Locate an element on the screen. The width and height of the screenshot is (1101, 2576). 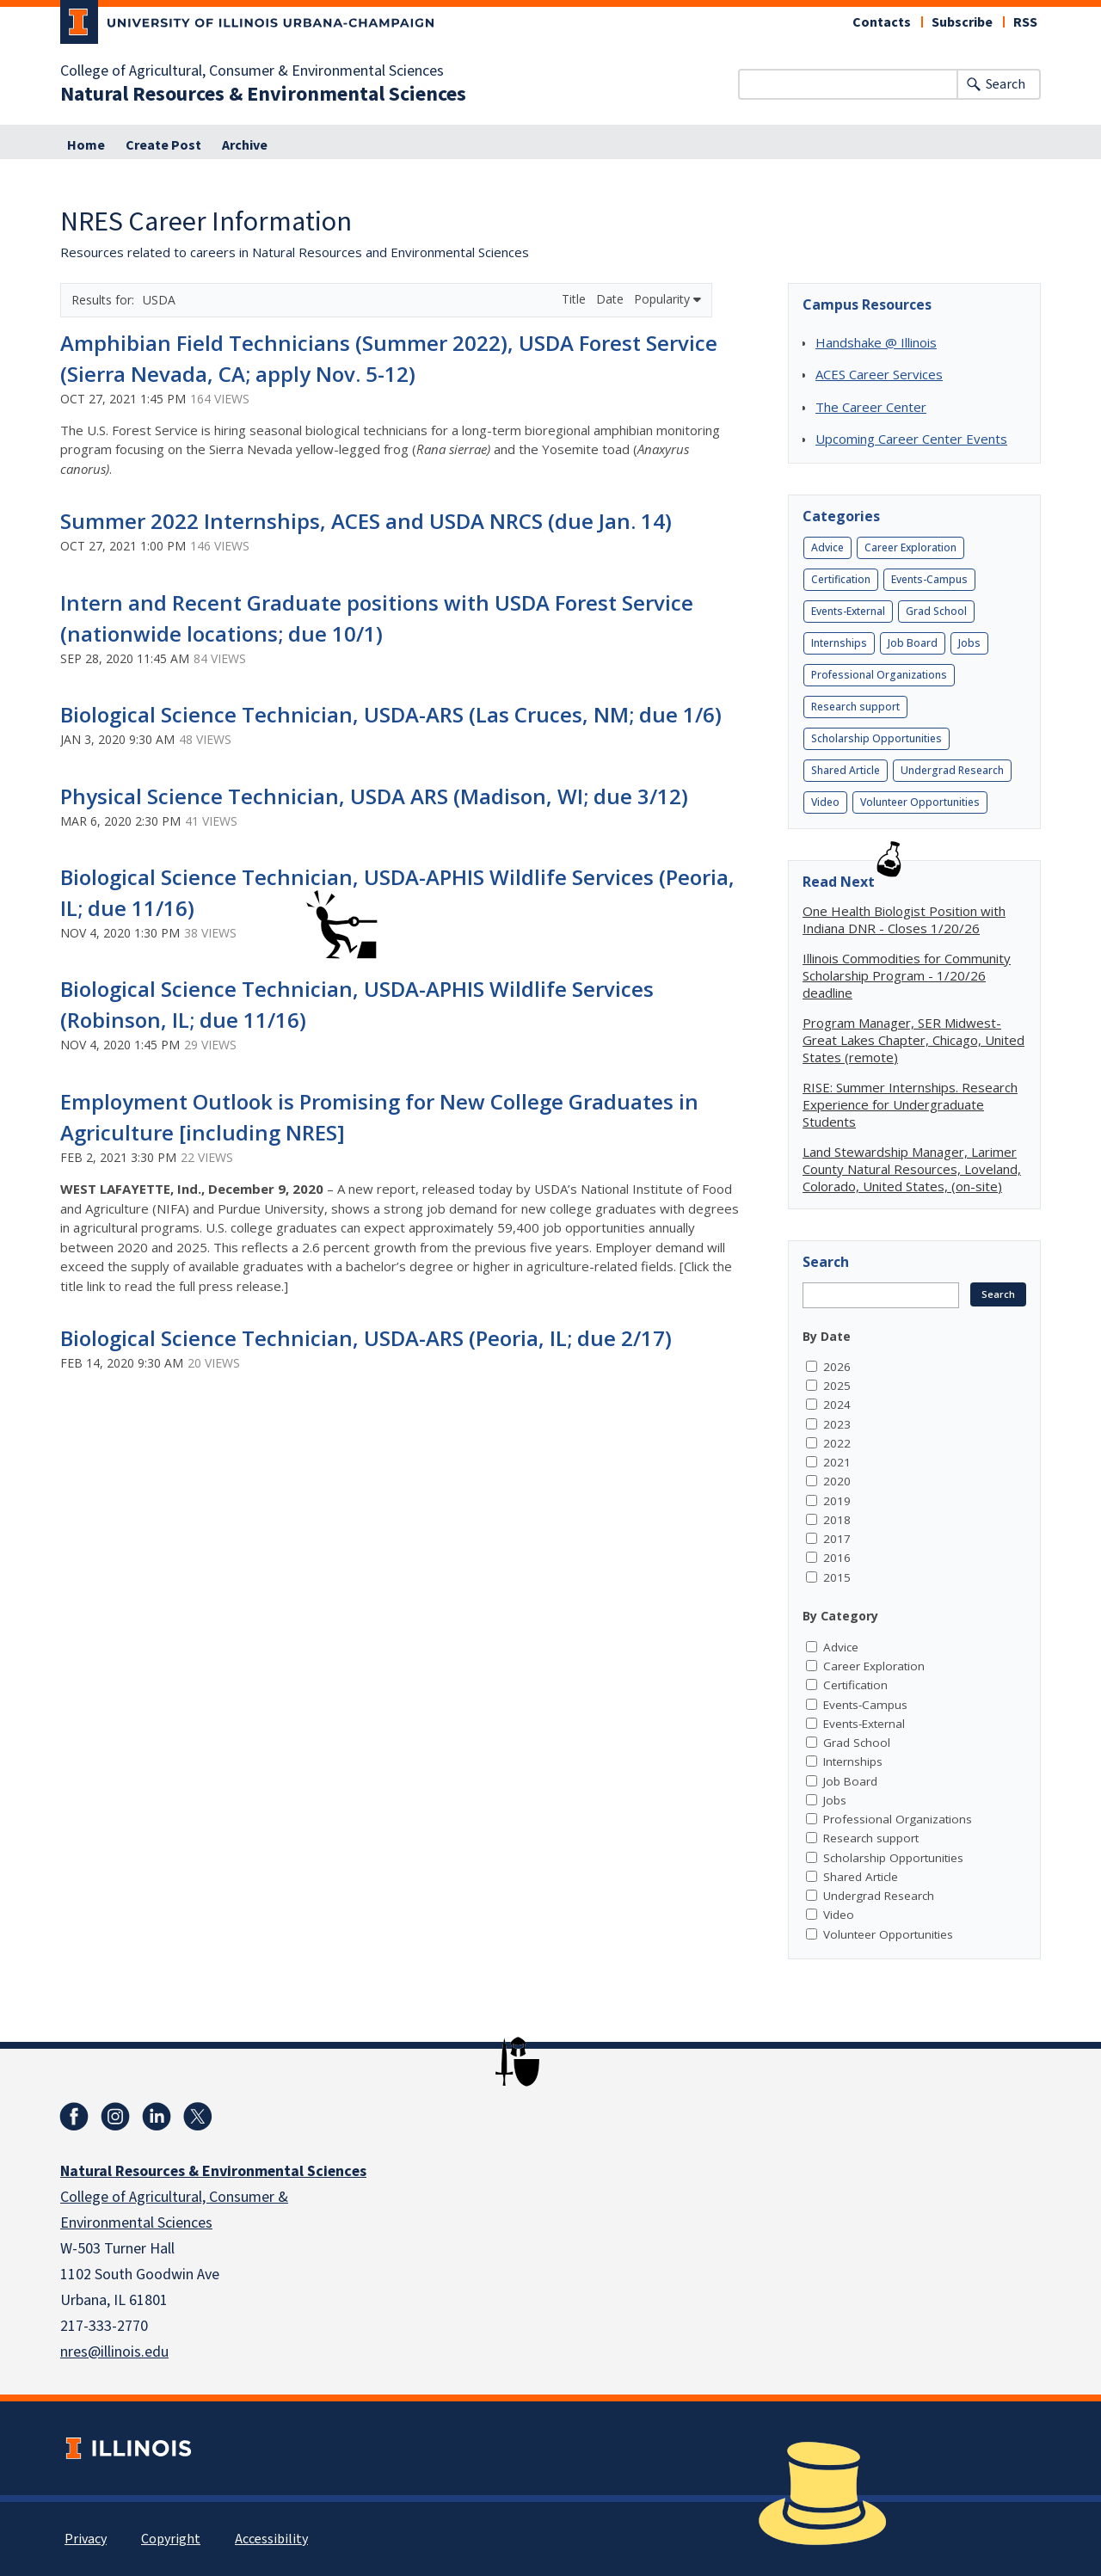
pull or drag an object is located at coordinates (342, 922).